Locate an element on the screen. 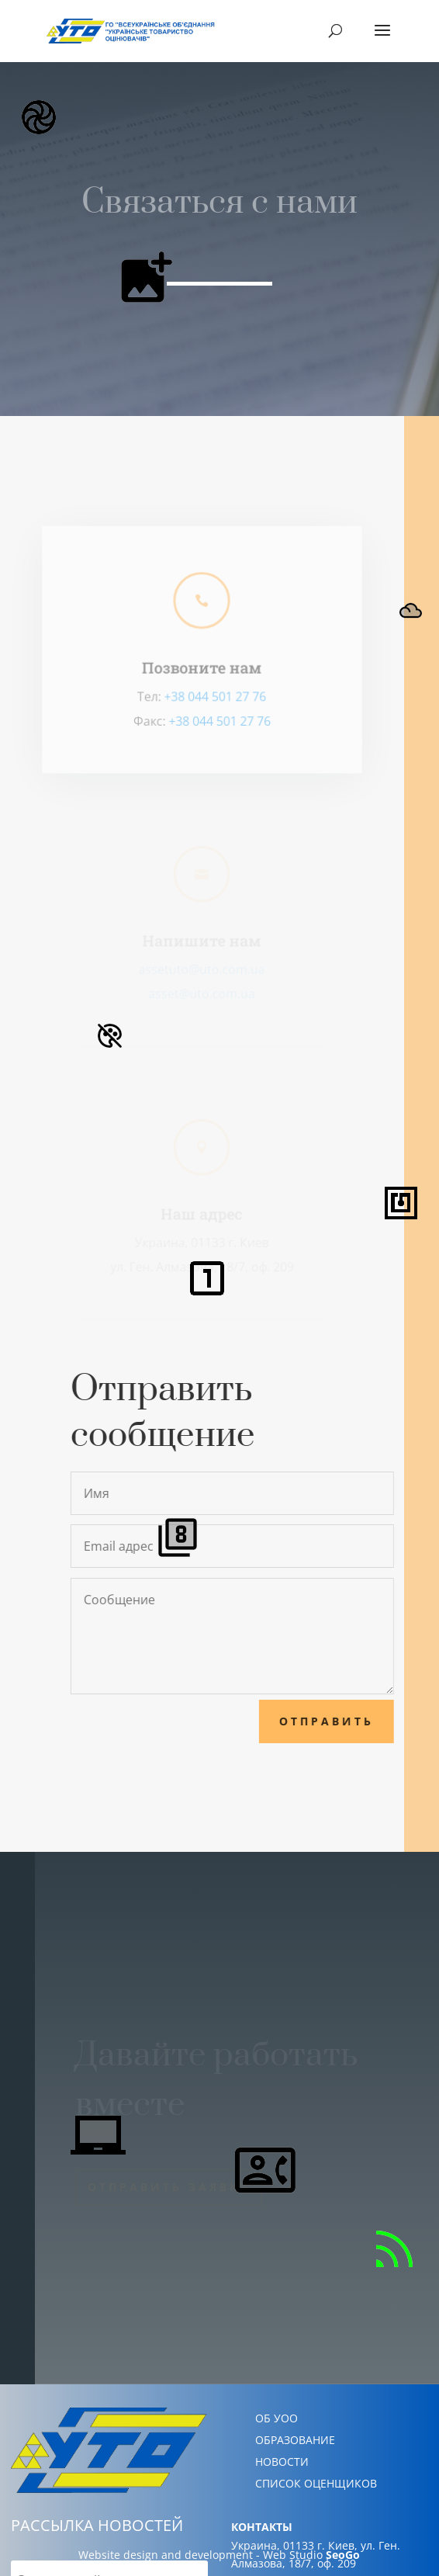 The image size is (439, 2576). indicates content is loading is located at coordinates (39, 117).